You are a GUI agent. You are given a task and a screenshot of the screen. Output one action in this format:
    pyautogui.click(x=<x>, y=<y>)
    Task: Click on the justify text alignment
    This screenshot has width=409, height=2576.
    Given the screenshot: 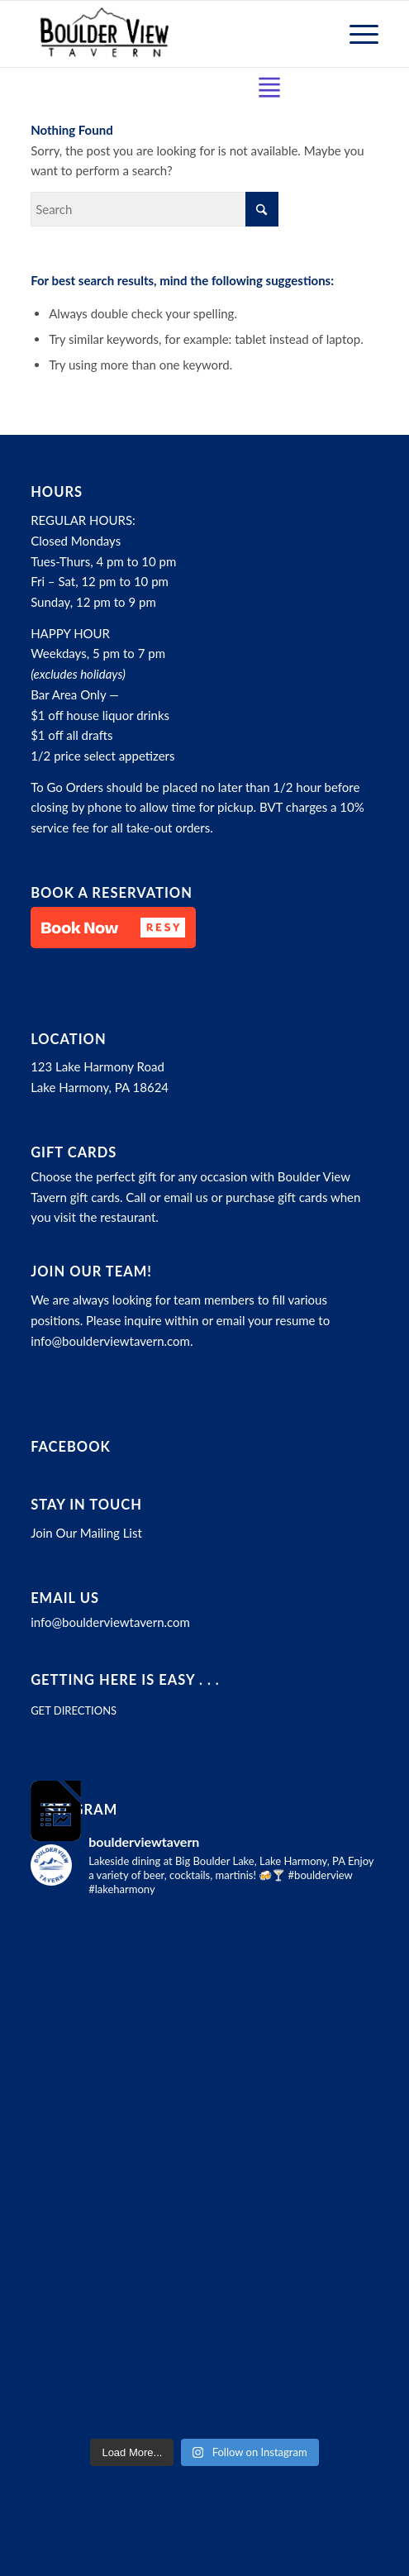 What is the action you would take?
    pyautogui.click(x=269, y=87)
    